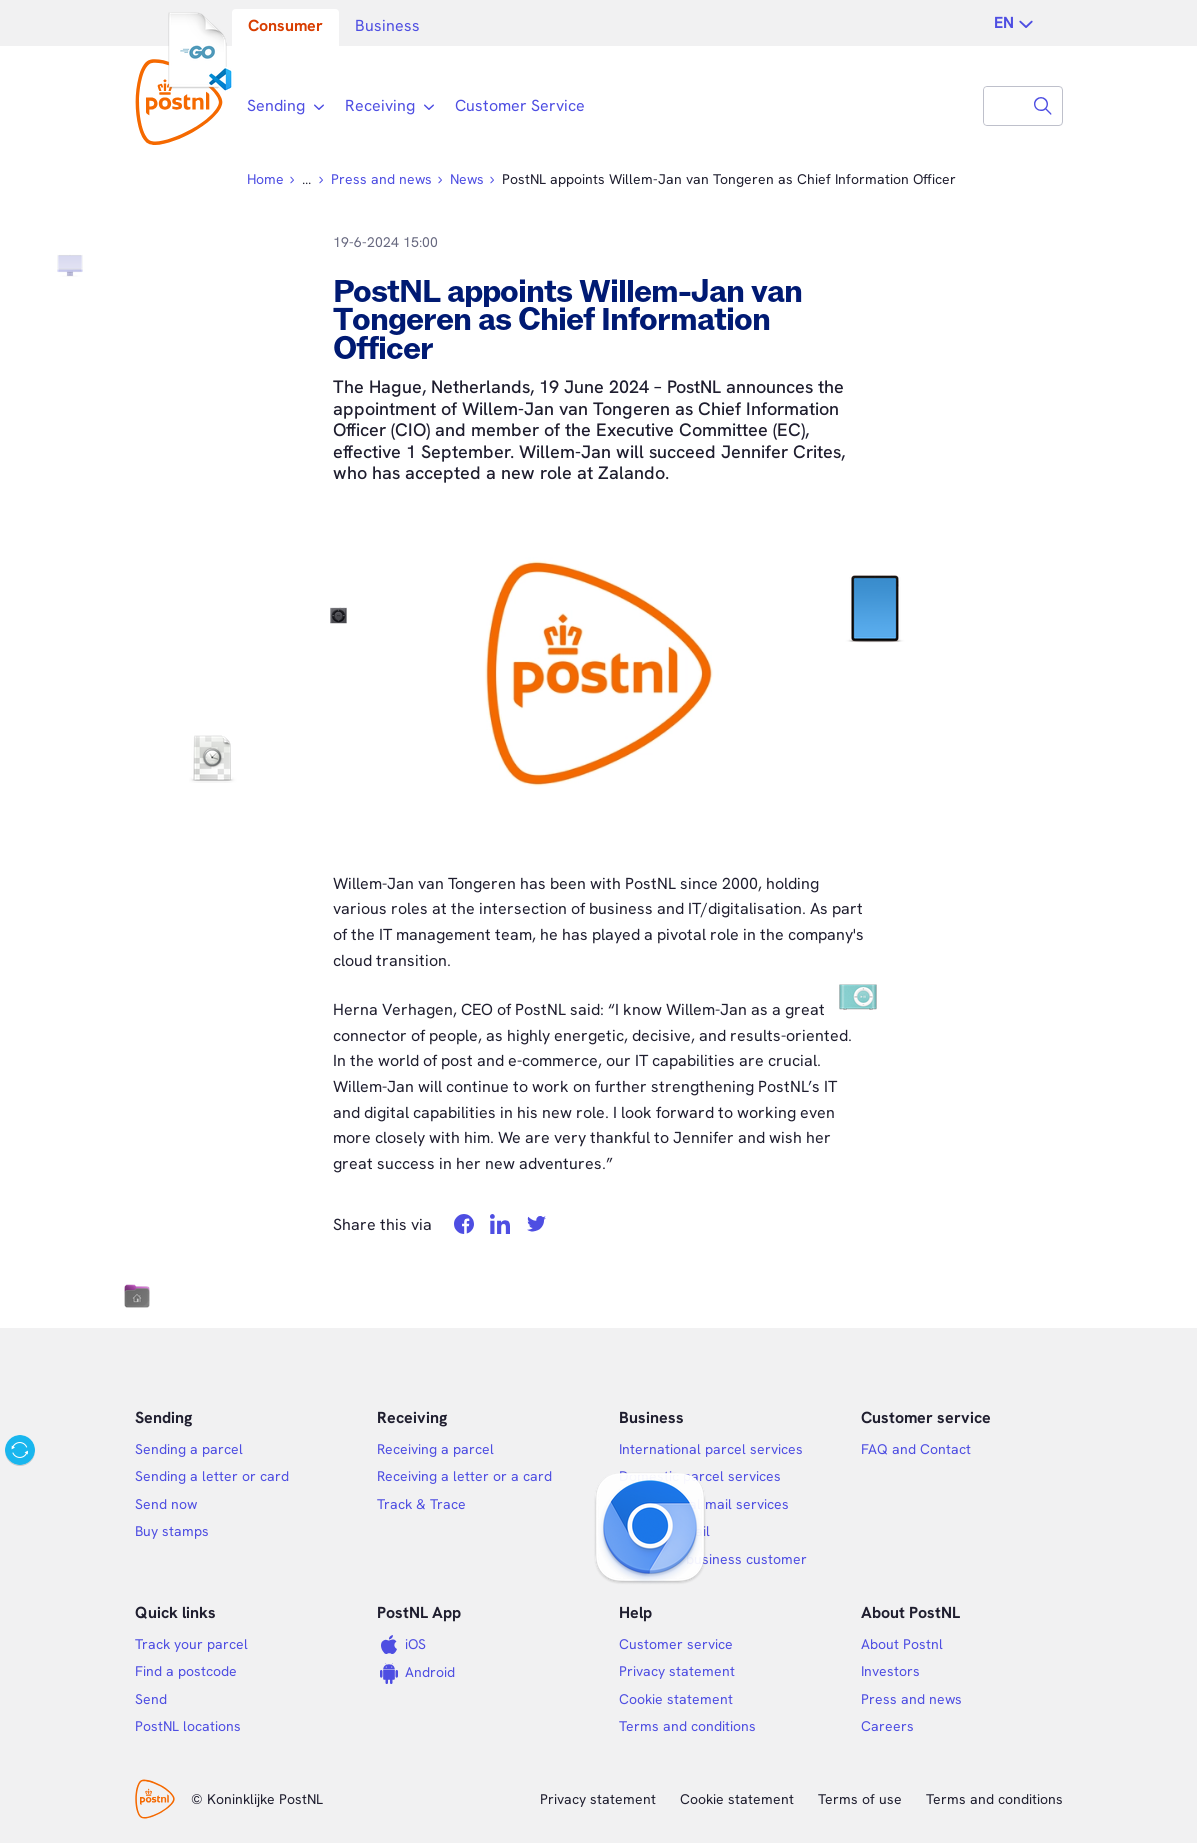 This screenshot has height=1843, width=1197. Describe the element at coordinates (197, 51) in the screenshot. I see `open a Go language file in Visual Studio Code` at that location.